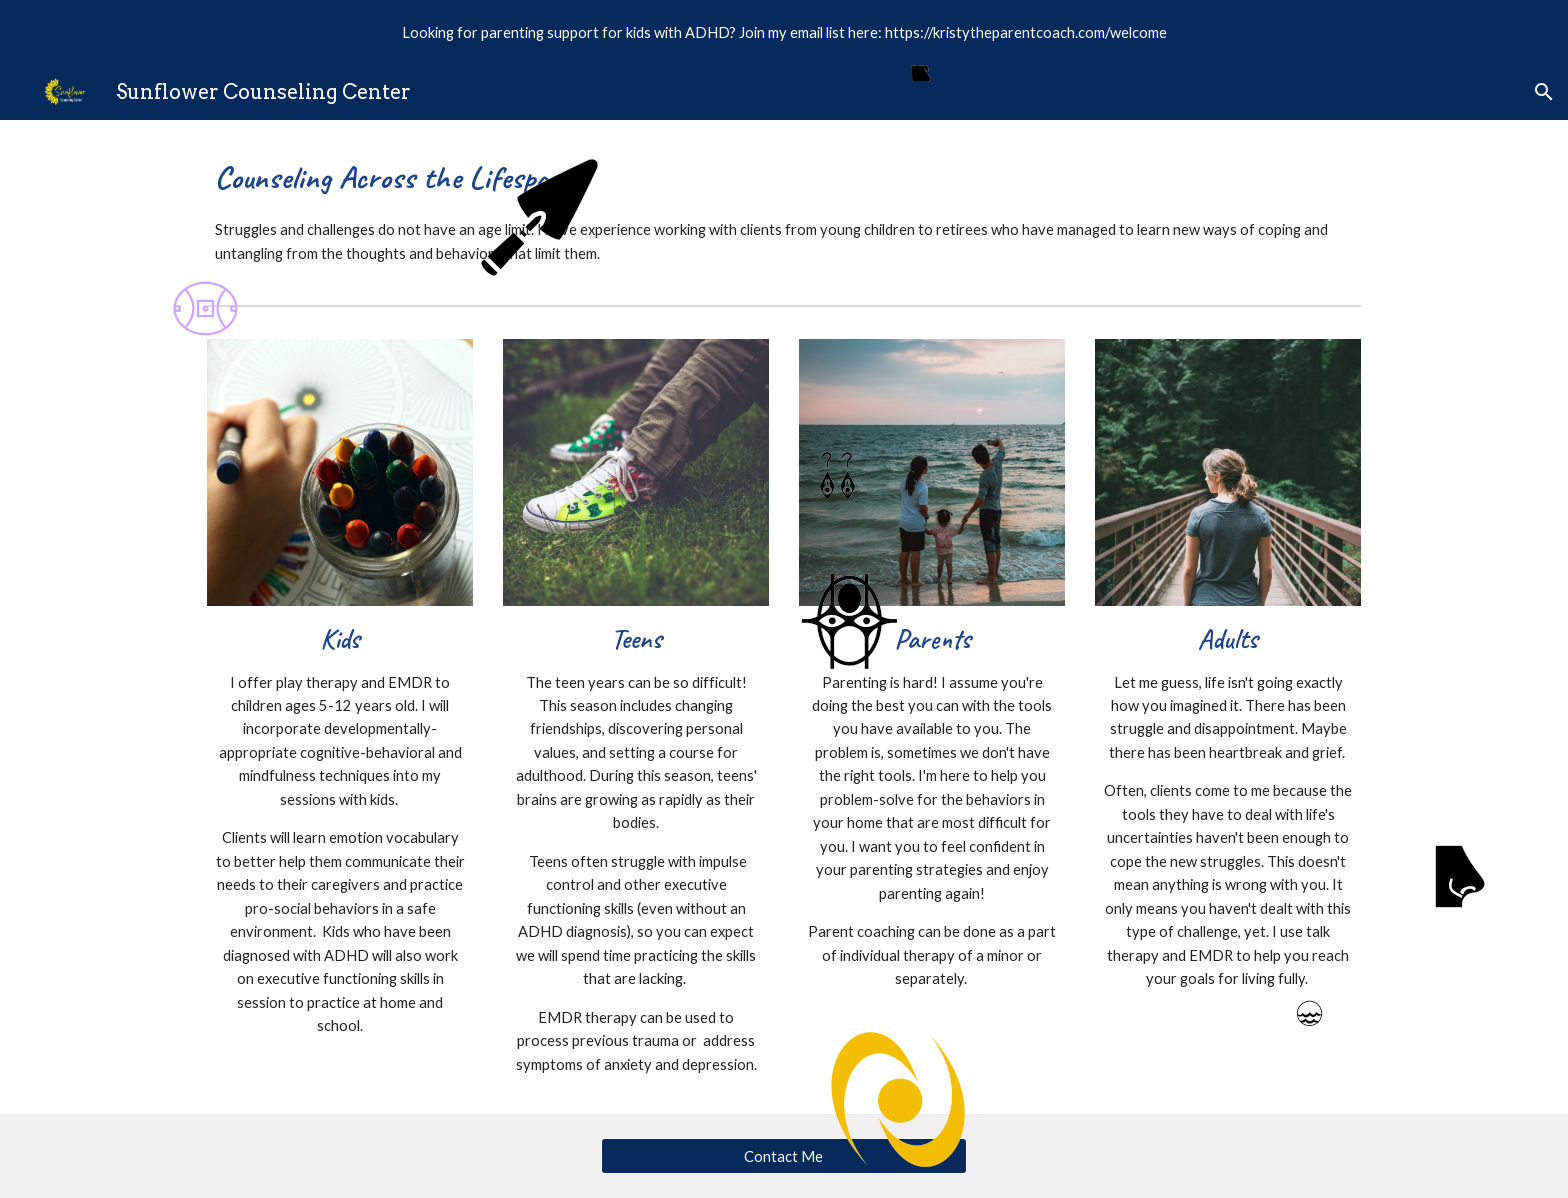 This screenshot has width=1568, height=1198. What do you see at coordinates (1466, 876) in the screenshot?
I see `access scent or fragrance settings` at bounding box center [1466, 876].